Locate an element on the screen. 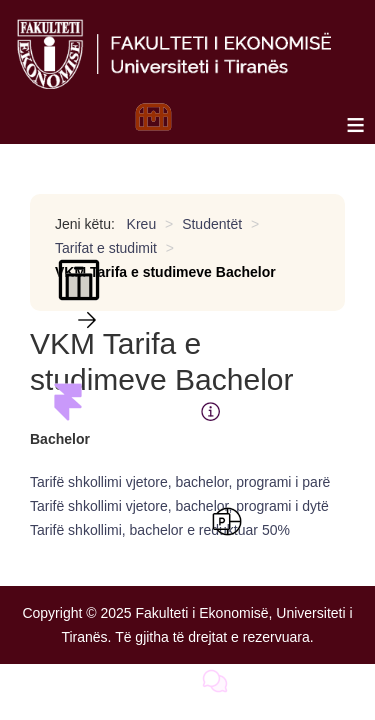  open Microsoft PowerPoint is located at coordinates (226, 521).